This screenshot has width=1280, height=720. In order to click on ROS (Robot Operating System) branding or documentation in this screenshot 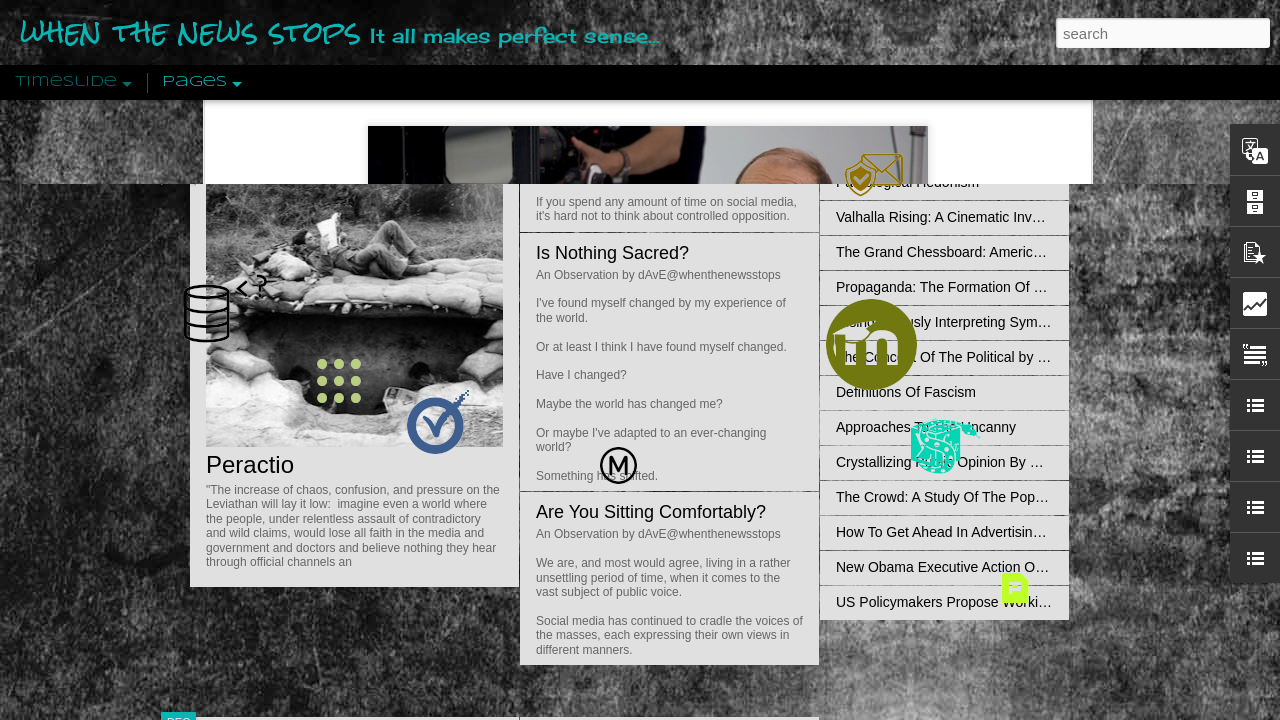, I will do `click(339, 381)`.